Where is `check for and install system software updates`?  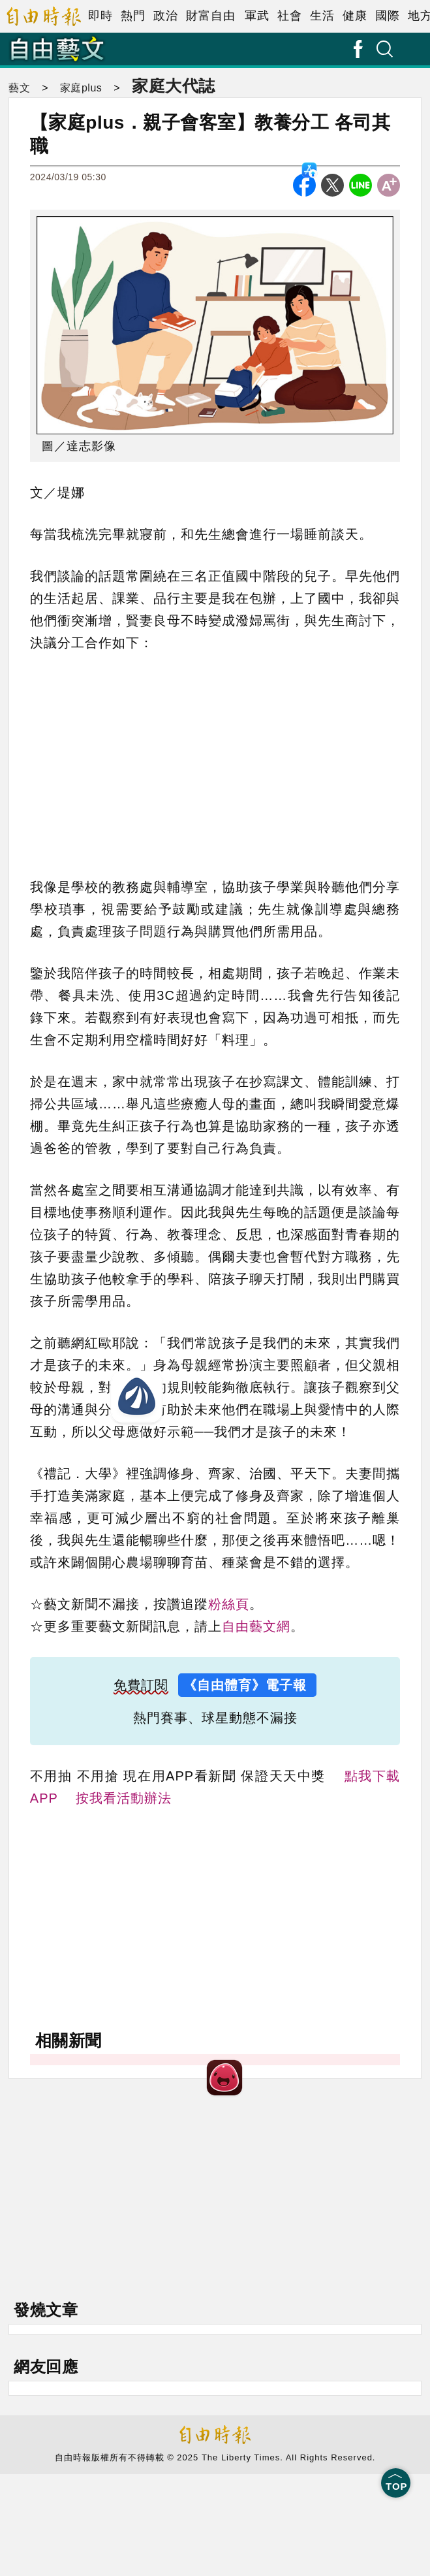 check for and install system software updates is located at coordinates (309, 170).